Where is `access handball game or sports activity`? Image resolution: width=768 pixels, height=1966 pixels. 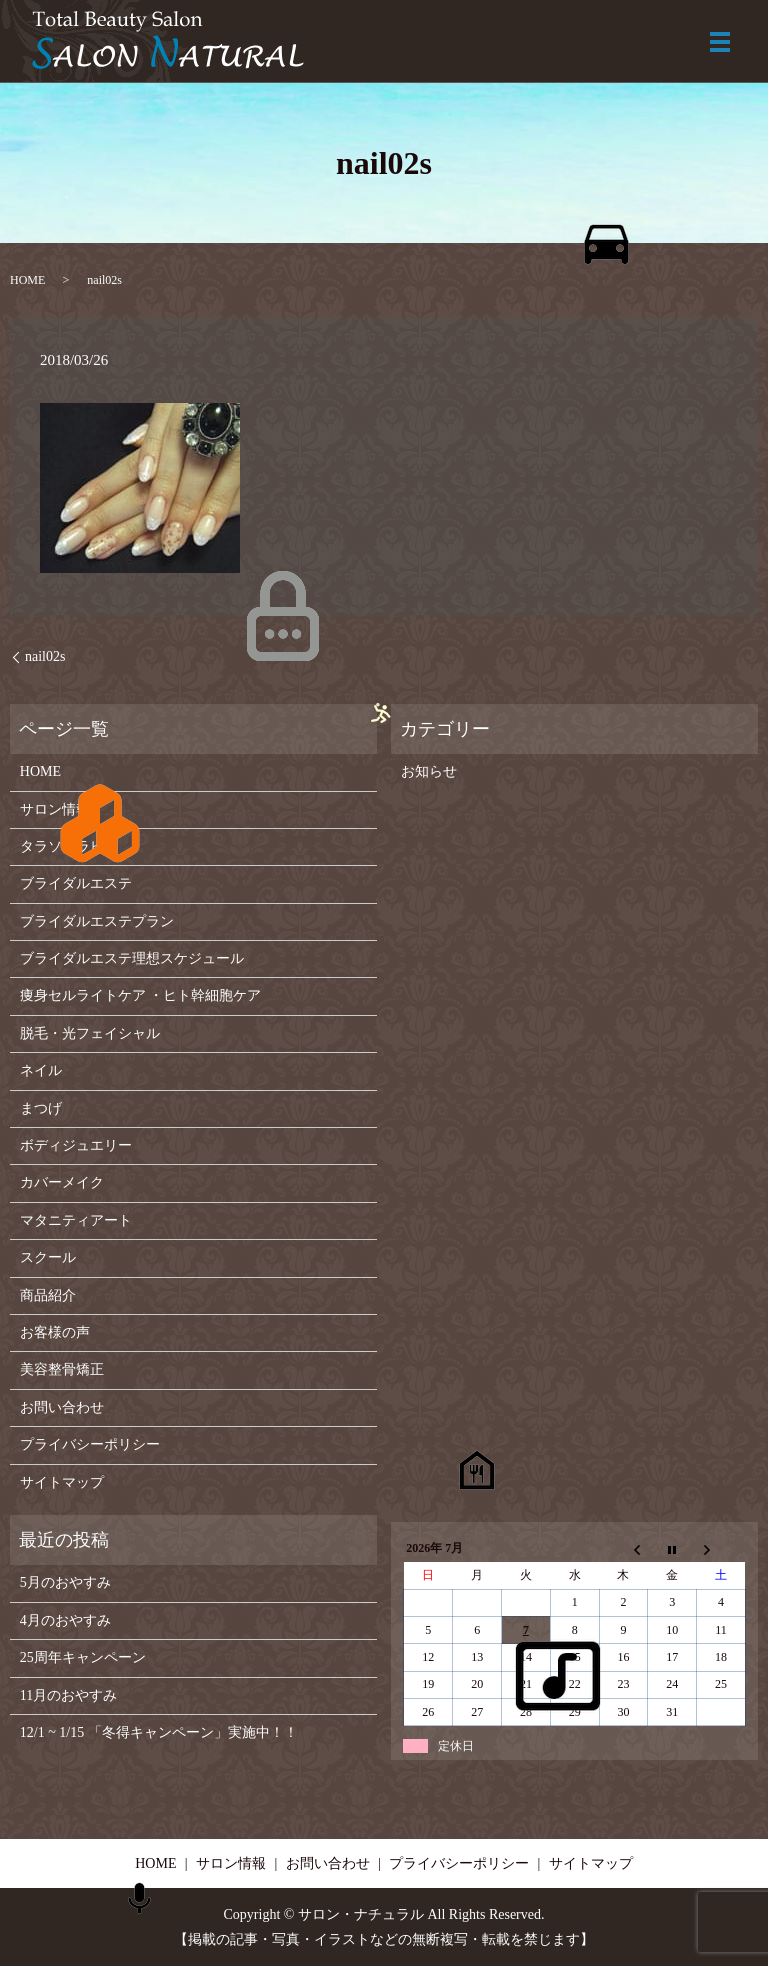 access handball game or sports activity is located at coordinates (380, 712).